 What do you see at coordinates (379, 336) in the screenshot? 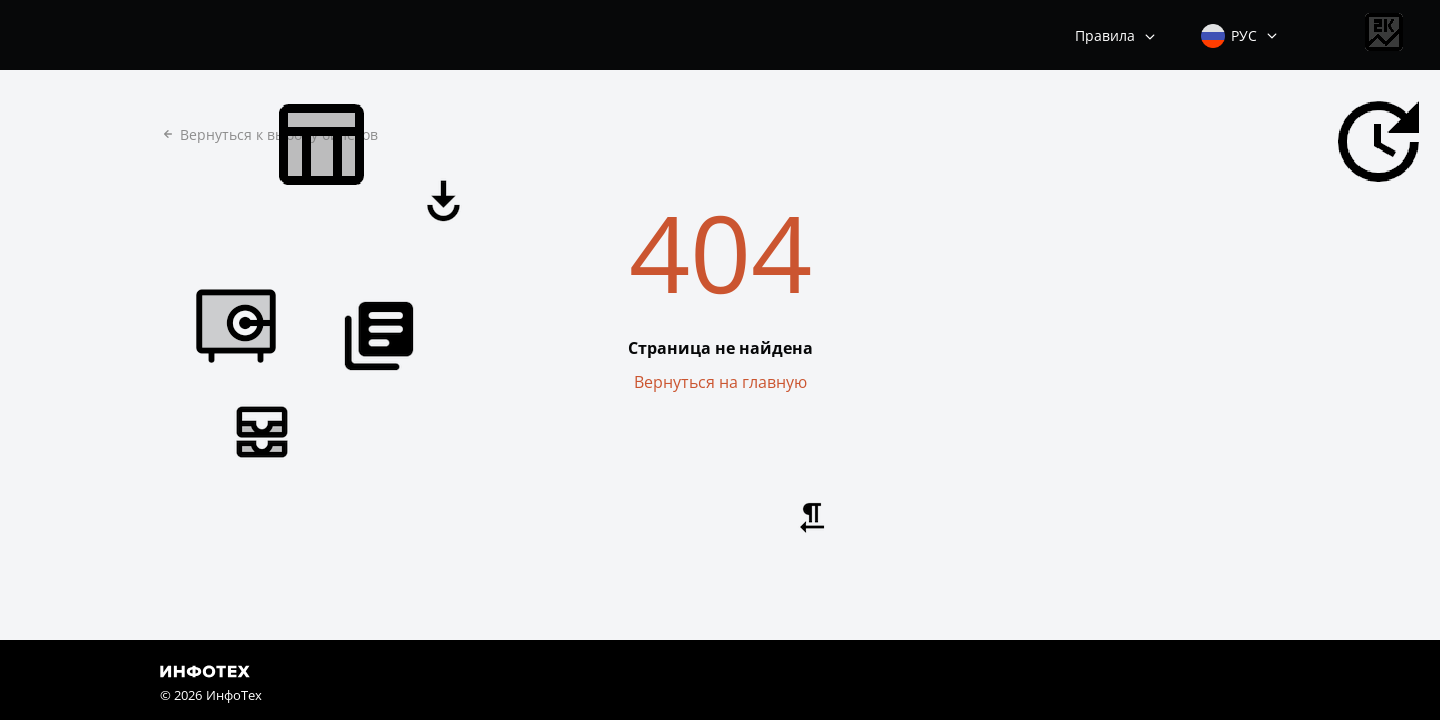
I see `access your document library` at bounding box center [379, 336].